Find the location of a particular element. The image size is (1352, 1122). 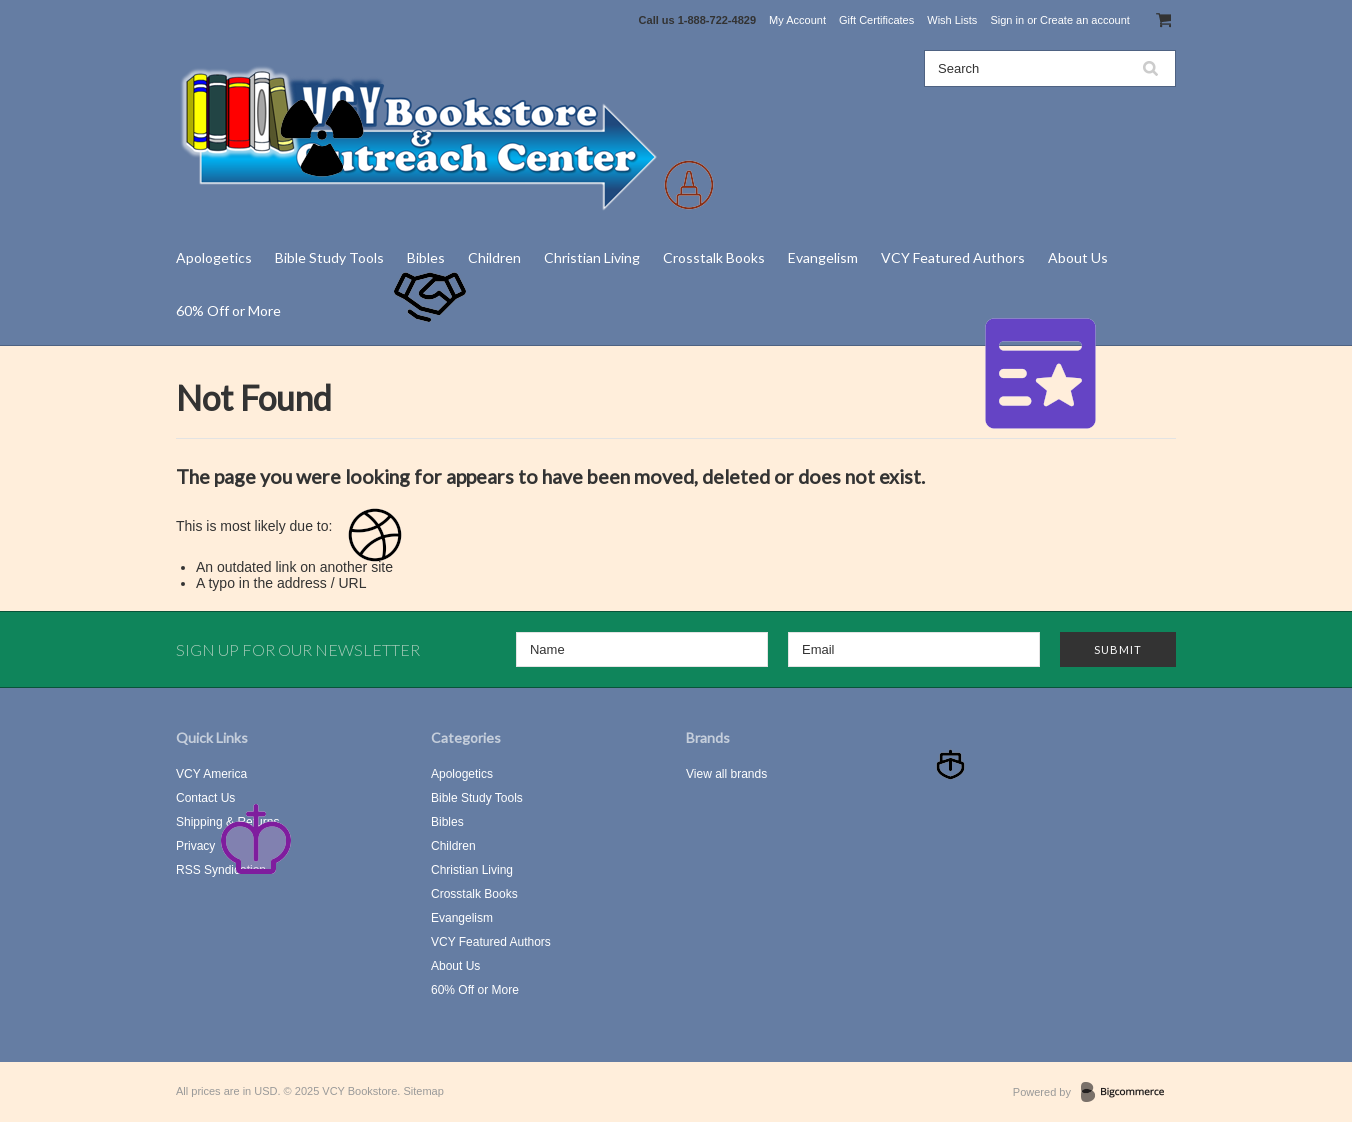

access boat or marine transportation options is located at coordinates (950, 764).